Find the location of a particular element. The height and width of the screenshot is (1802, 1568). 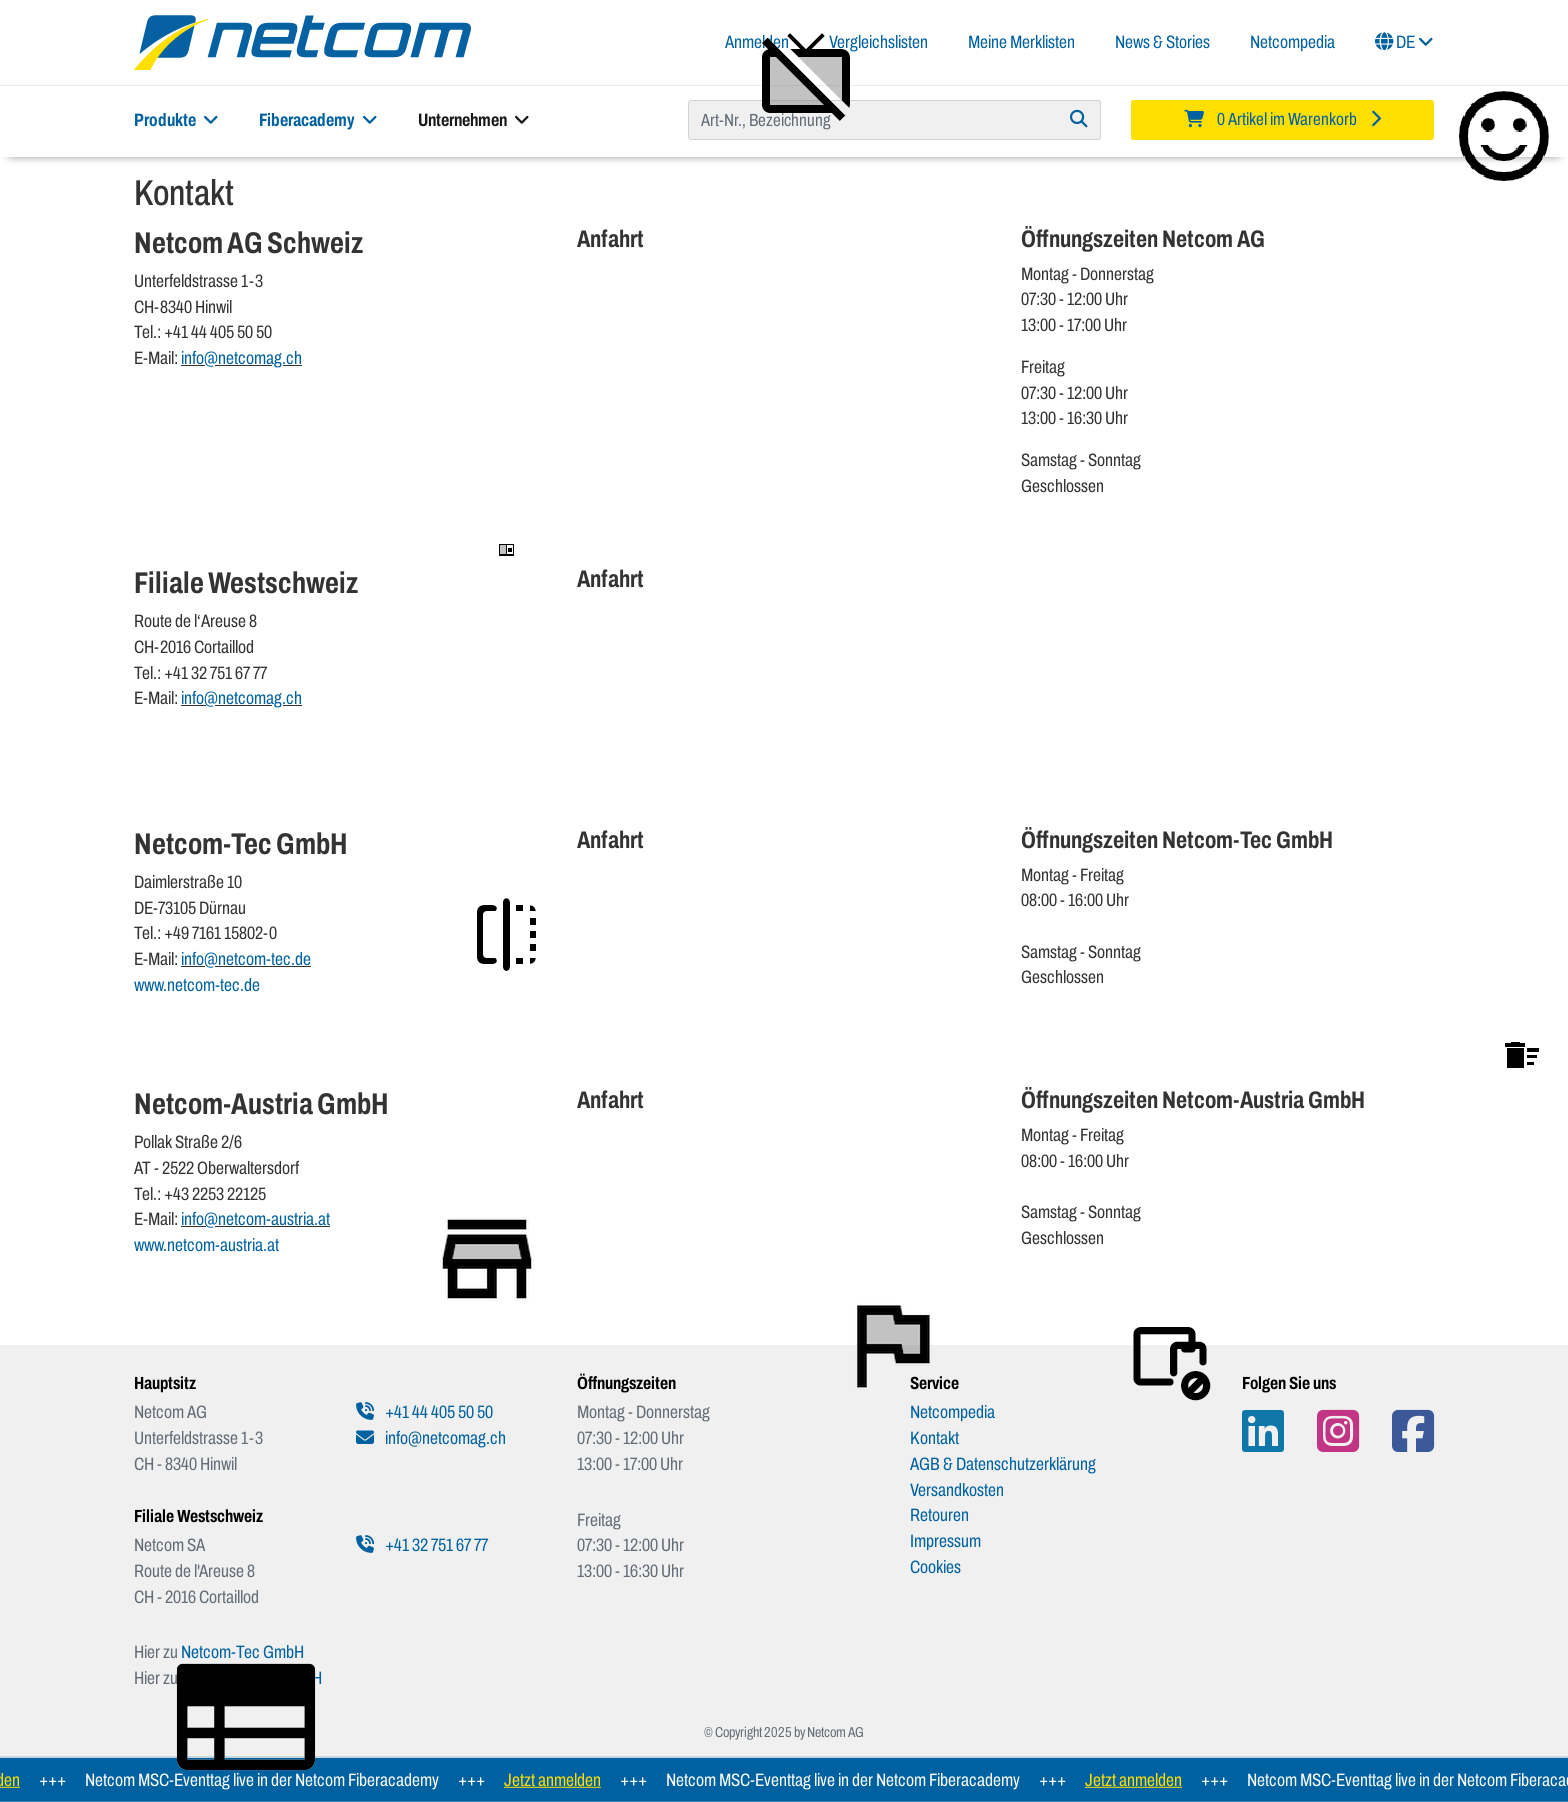

flag or report content is located at coordinates (891, 1344).